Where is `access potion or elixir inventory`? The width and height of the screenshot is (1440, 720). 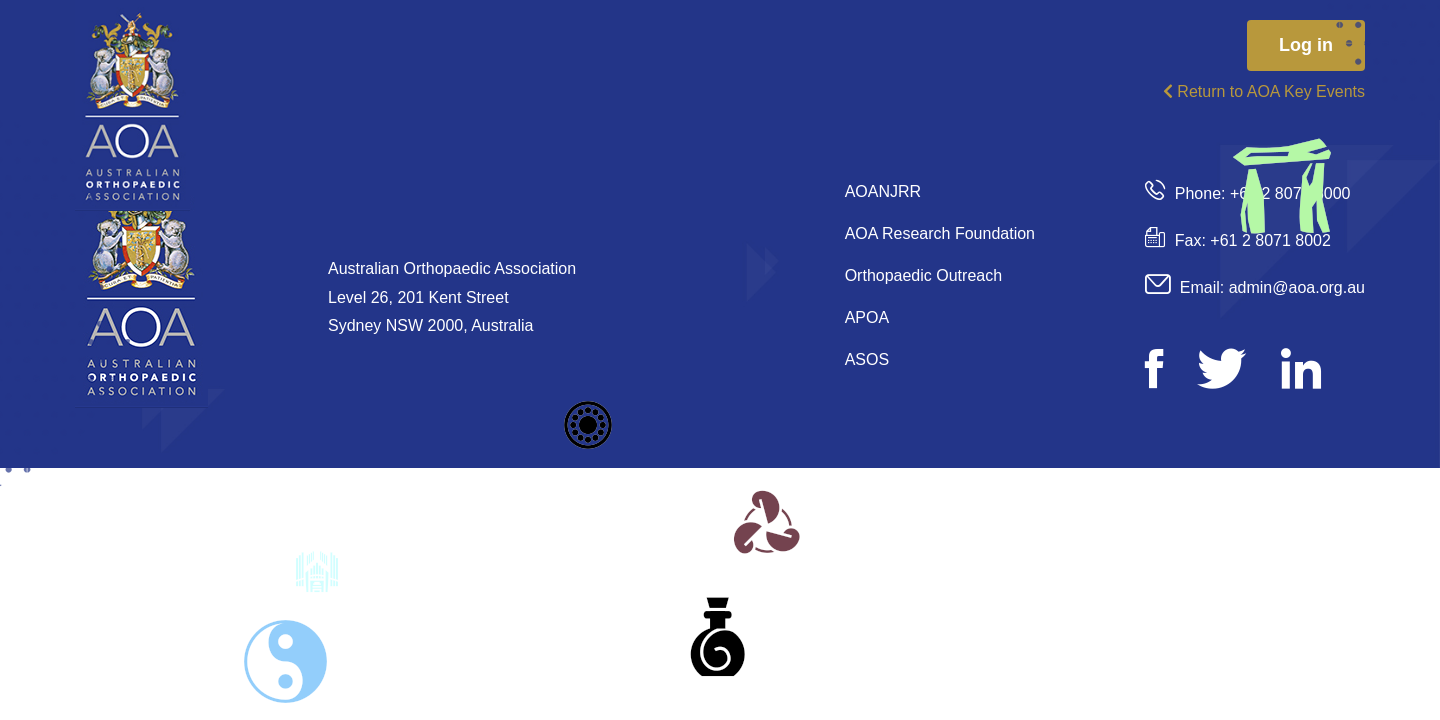 access potion or elixir inventory is located at coordinates (717, 636).